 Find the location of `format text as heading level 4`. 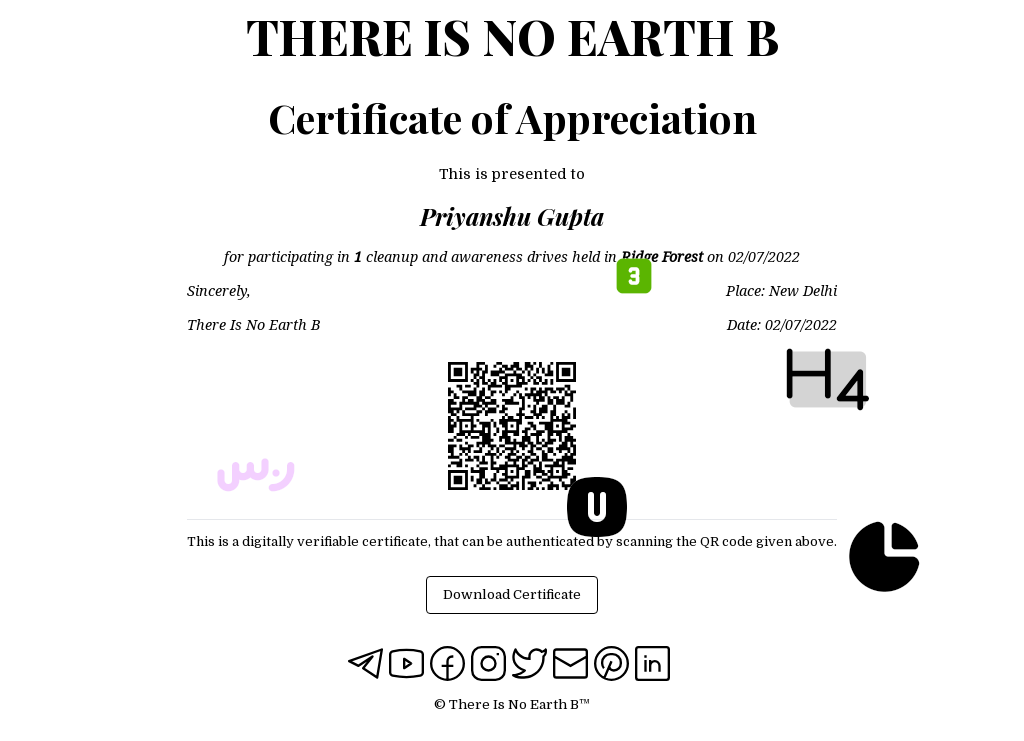

format text as heading level 4 is located at coordinates (822, 378).